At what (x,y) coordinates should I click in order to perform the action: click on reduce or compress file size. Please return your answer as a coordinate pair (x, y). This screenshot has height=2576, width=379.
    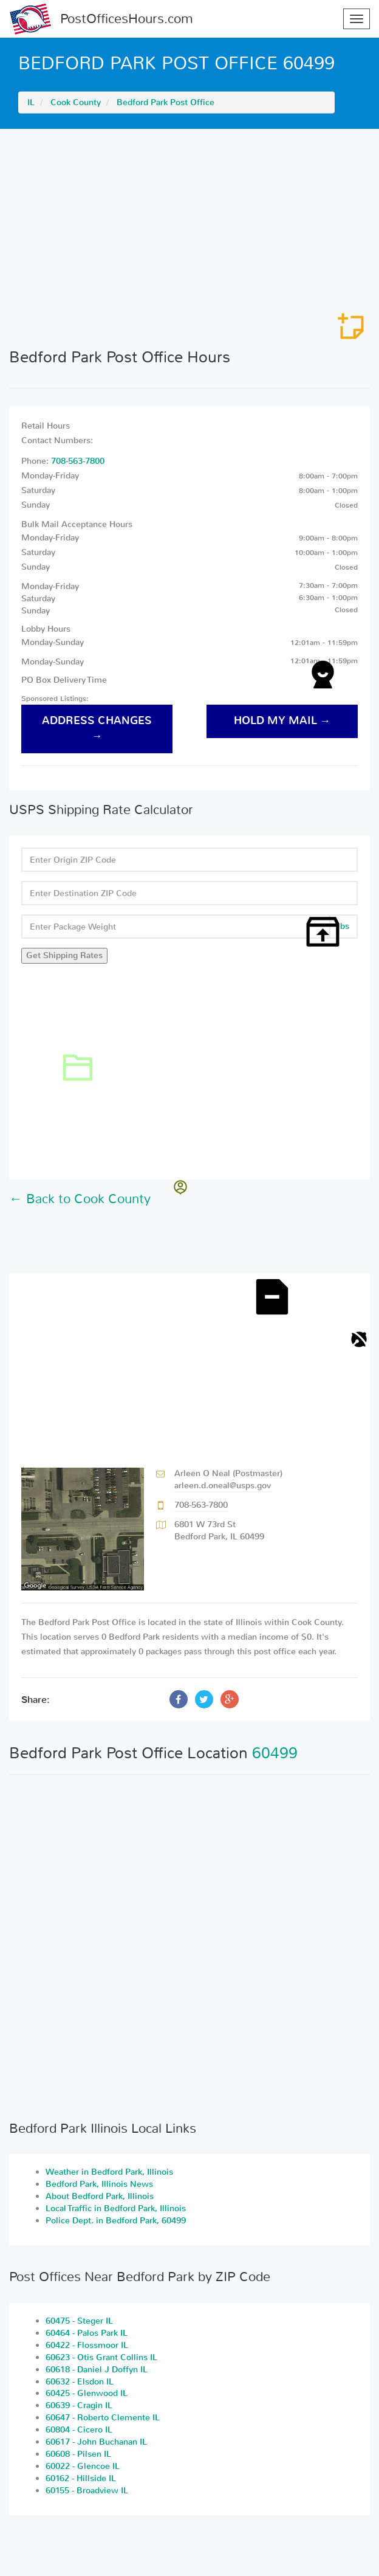
    Looking at the image, I should click on (272, 1297).